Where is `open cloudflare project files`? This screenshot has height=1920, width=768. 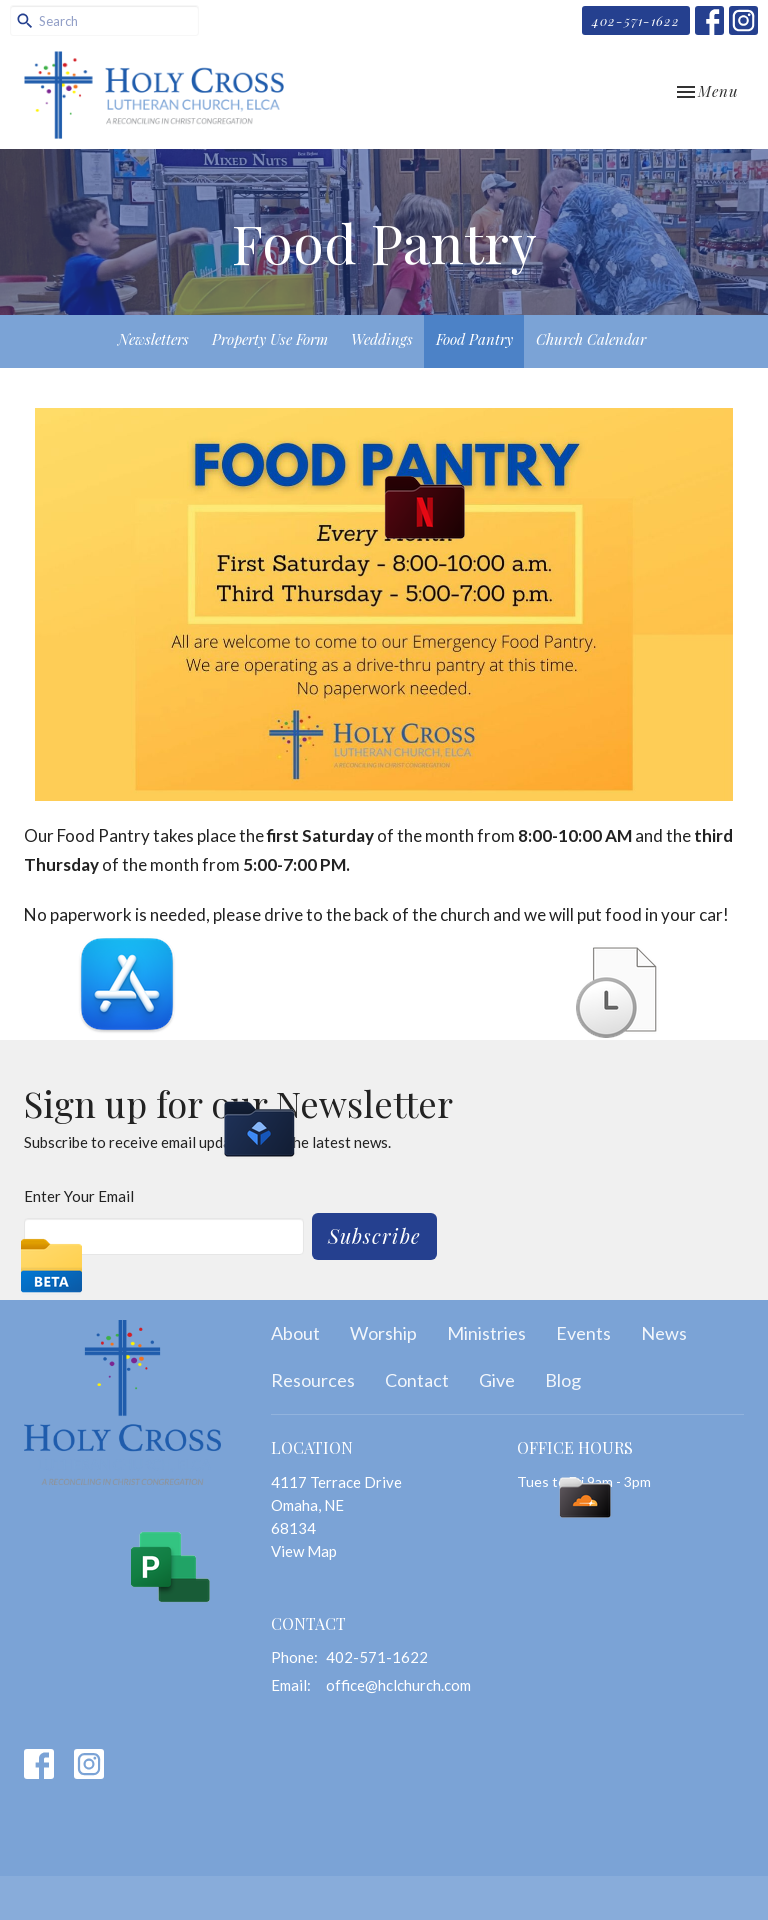
open cloudflare project files is located at coordinates (585, 1499).